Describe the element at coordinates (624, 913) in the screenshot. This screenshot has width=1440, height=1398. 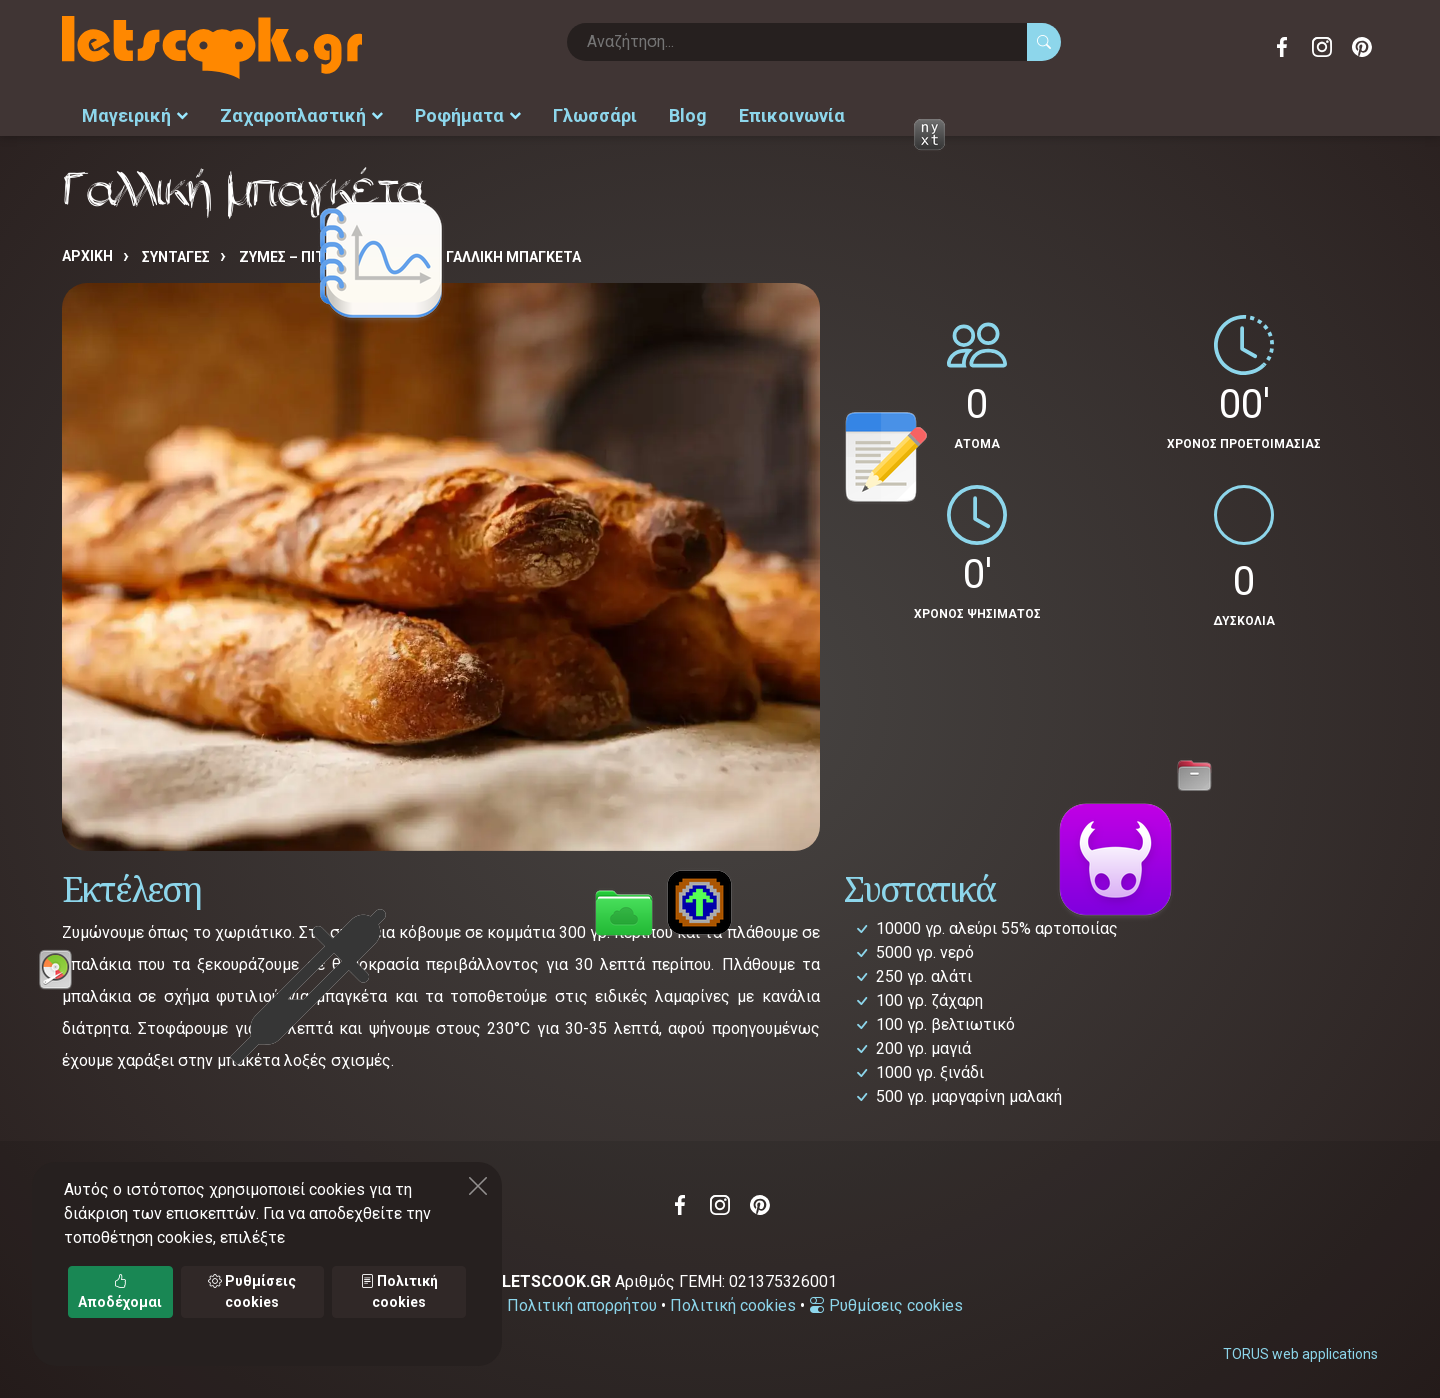
I see `access cloud-synced files and folders` at that location.